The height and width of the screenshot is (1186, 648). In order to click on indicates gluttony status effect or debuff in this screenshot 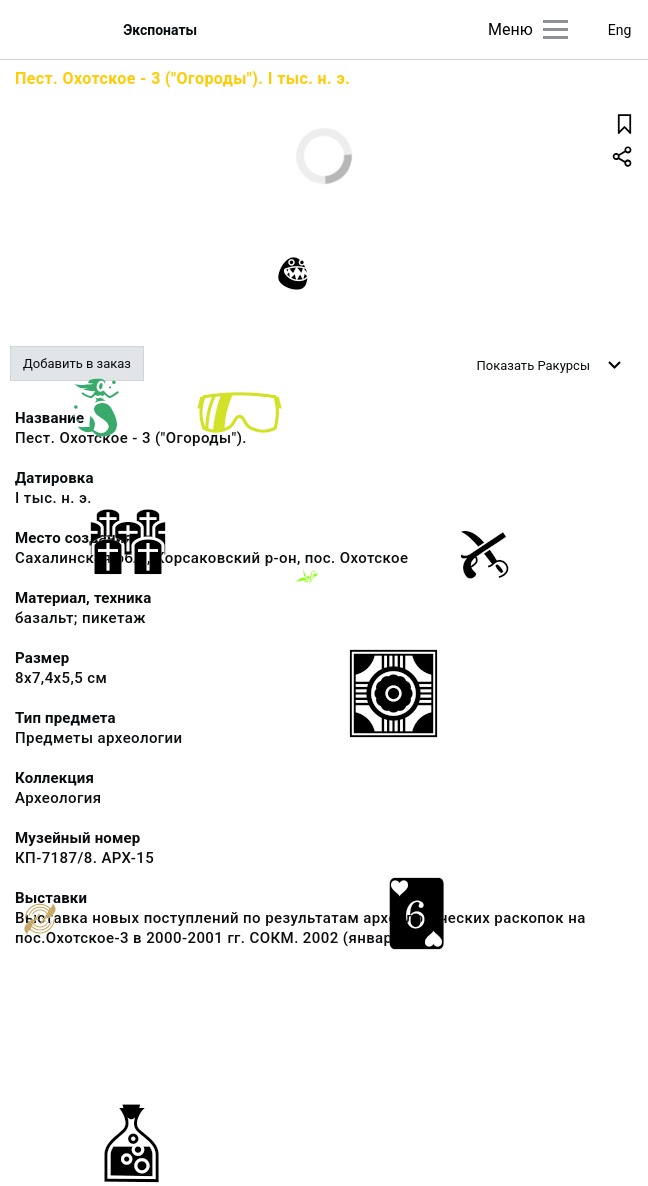, I will do `click(293, 273)`.